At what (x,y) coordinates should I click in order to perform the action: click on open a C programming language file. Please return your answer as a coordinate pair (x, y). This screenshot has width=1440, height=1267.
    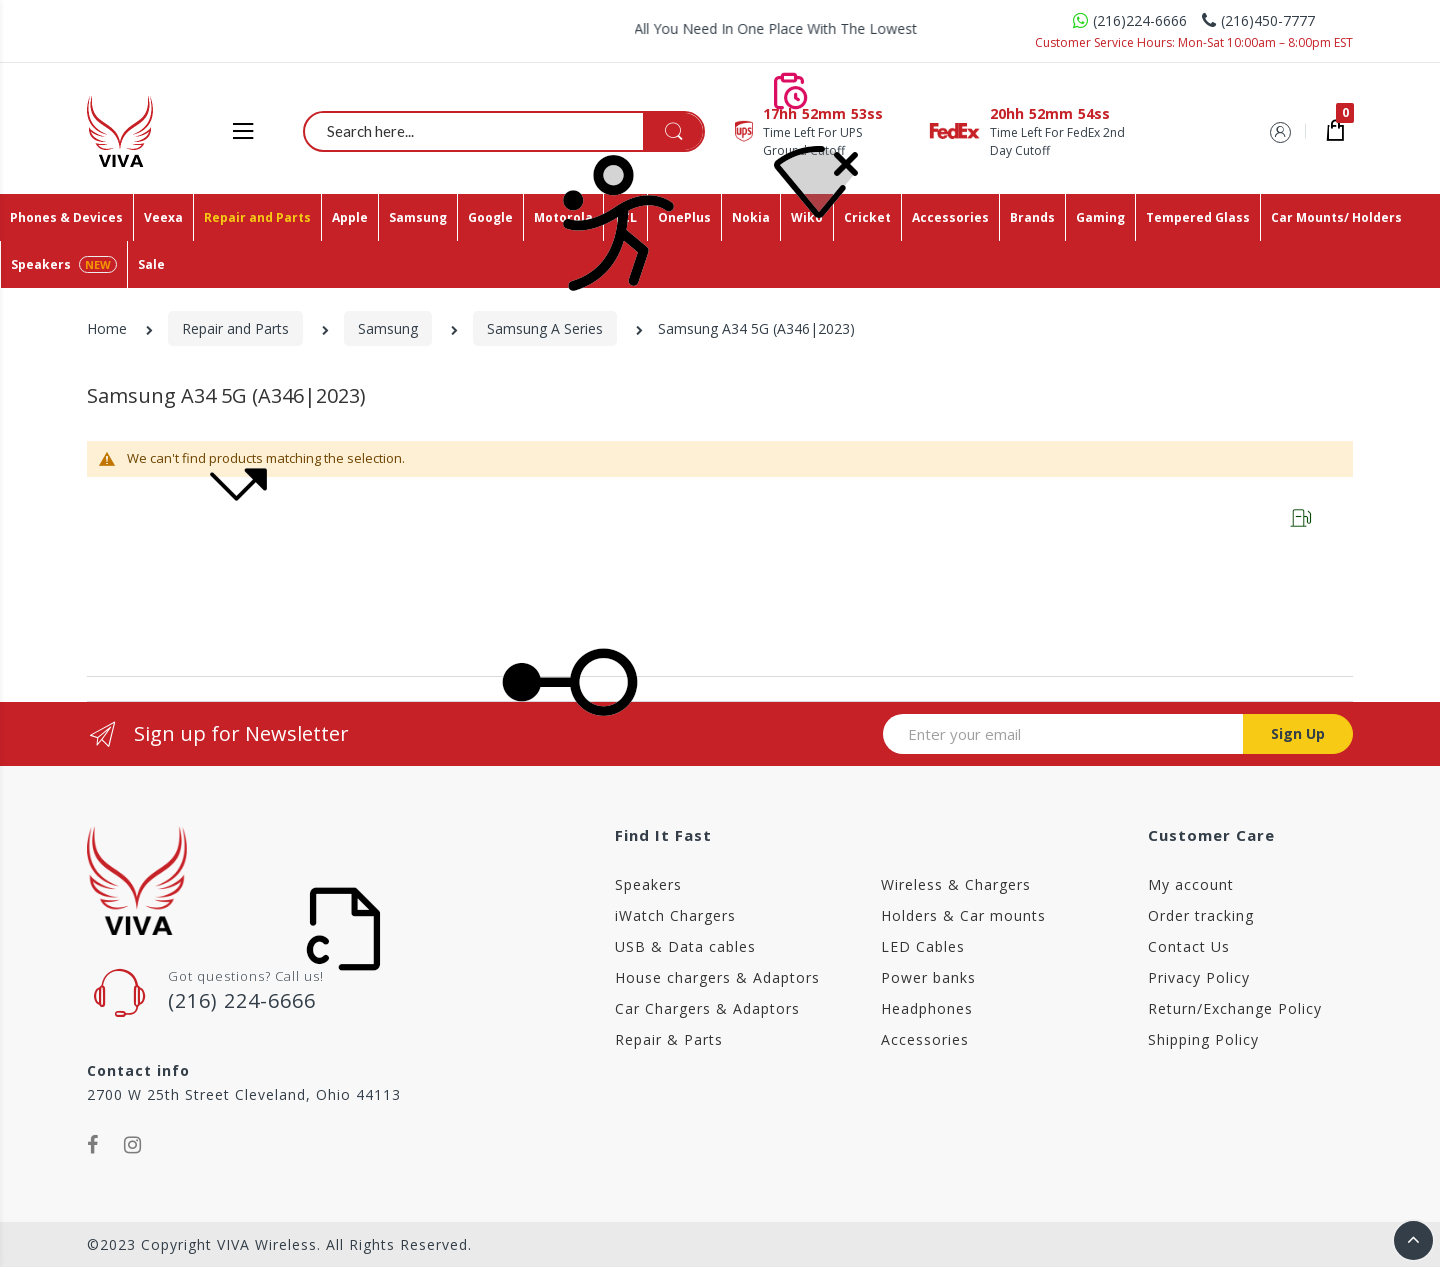
    Looking at the image, I should click on (345, 929).